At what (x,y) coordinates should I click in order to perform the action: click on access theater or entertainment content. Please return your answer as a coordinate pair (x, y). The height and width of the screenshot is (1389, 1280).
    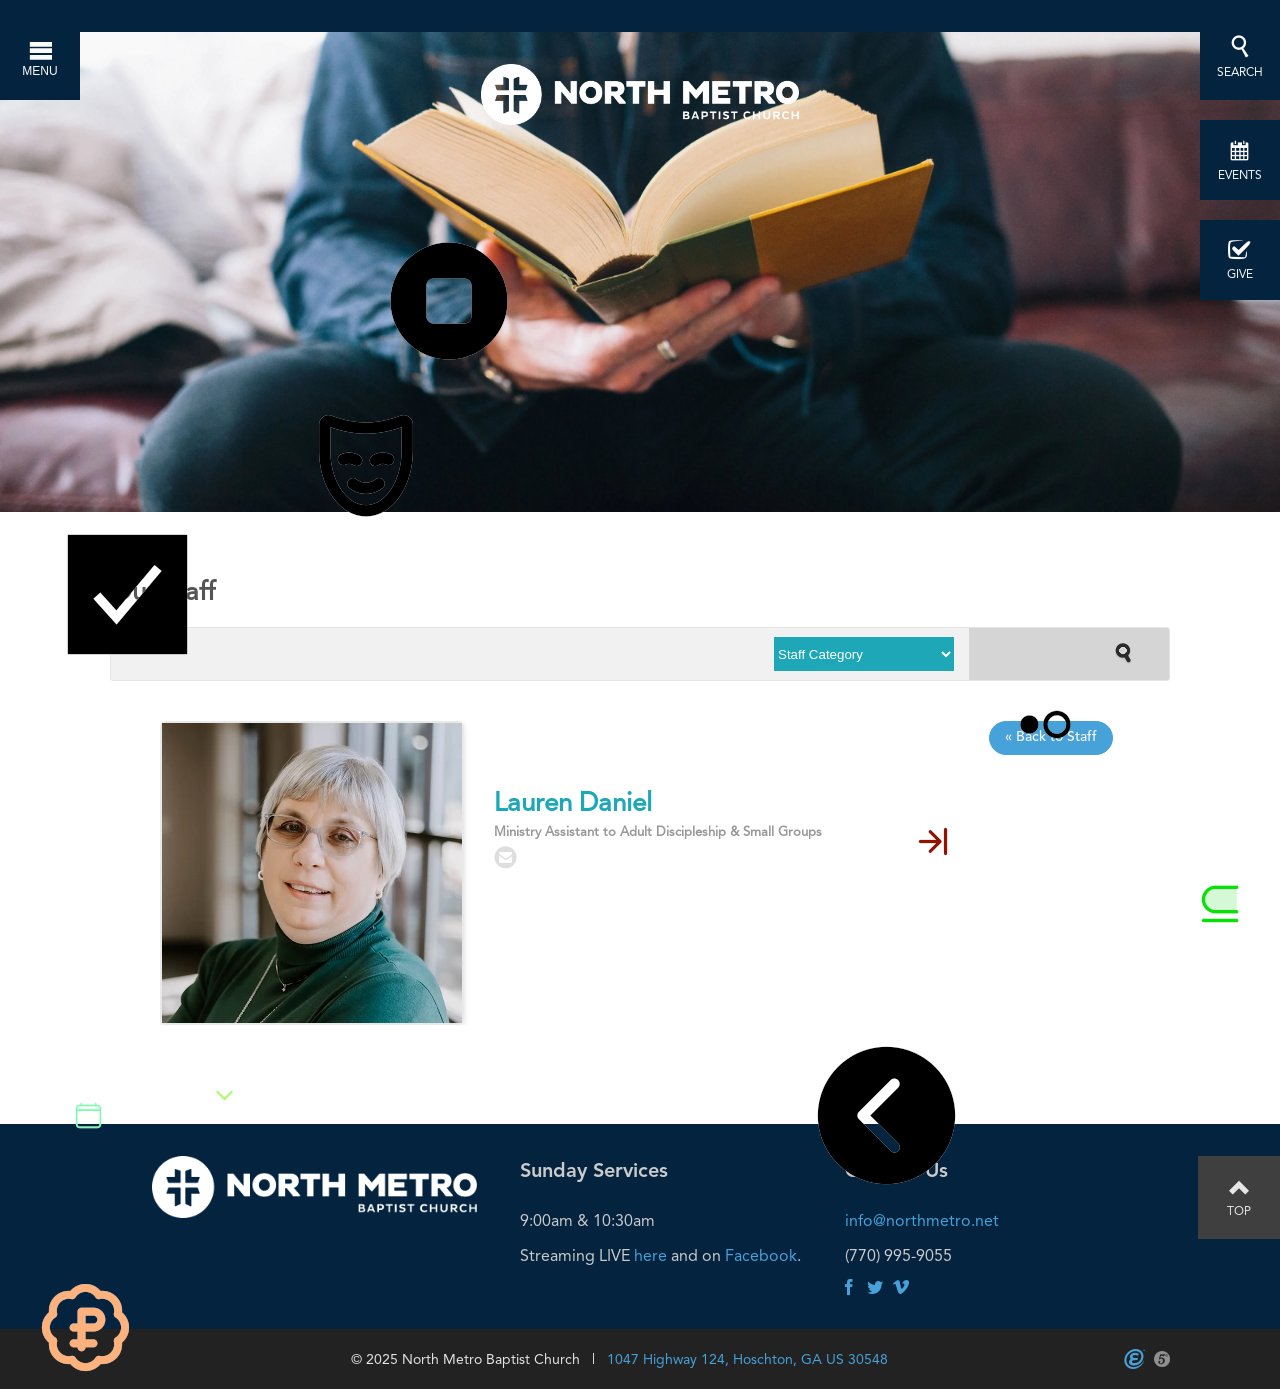
    Looking at the image, I should click on (366, 462).